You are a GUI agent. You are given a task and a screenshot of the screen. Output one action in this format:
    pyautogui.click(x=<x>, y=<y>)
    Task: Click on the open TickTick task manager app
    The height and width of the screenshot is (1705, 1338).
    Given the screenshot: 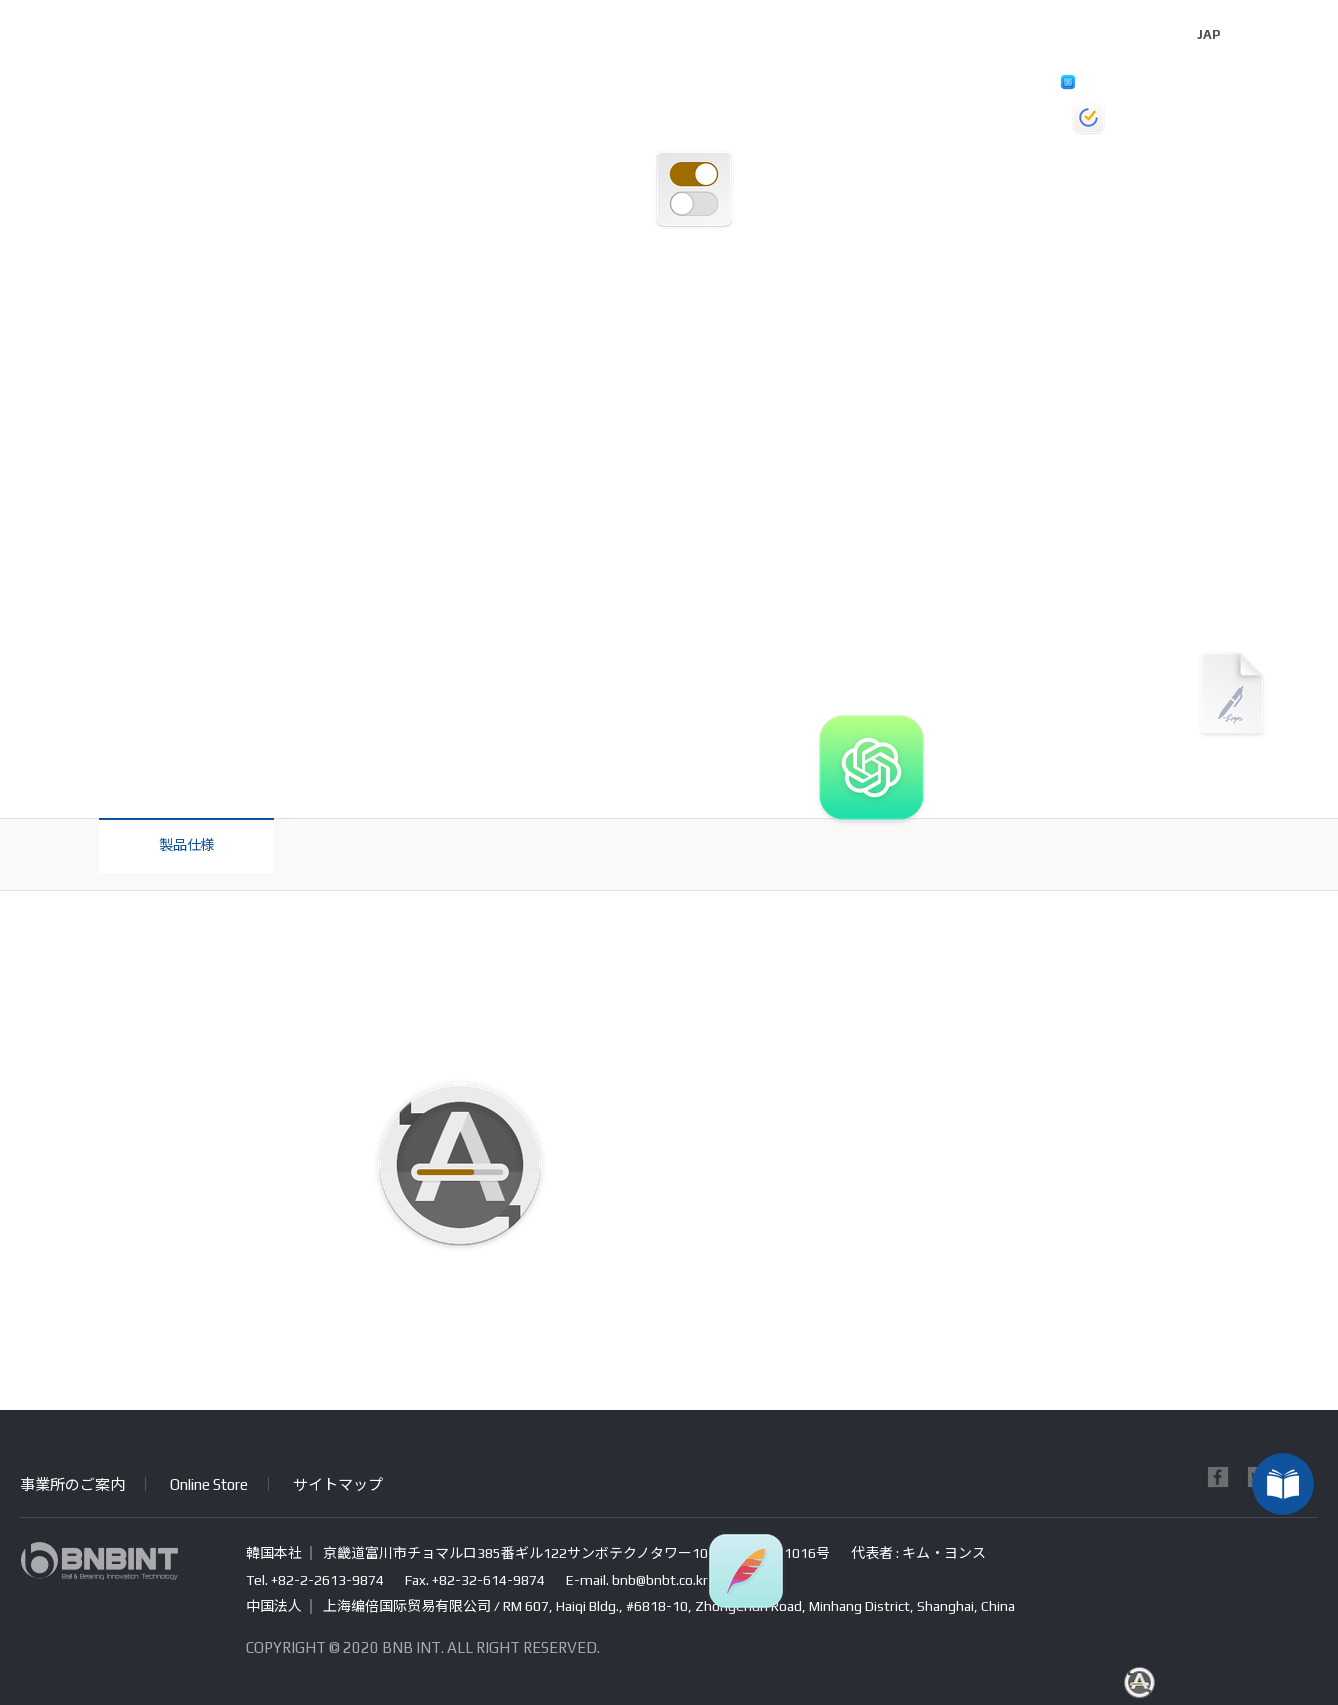 What is the action you would take?
    pyautogui.click(x=1088, y=117)
    